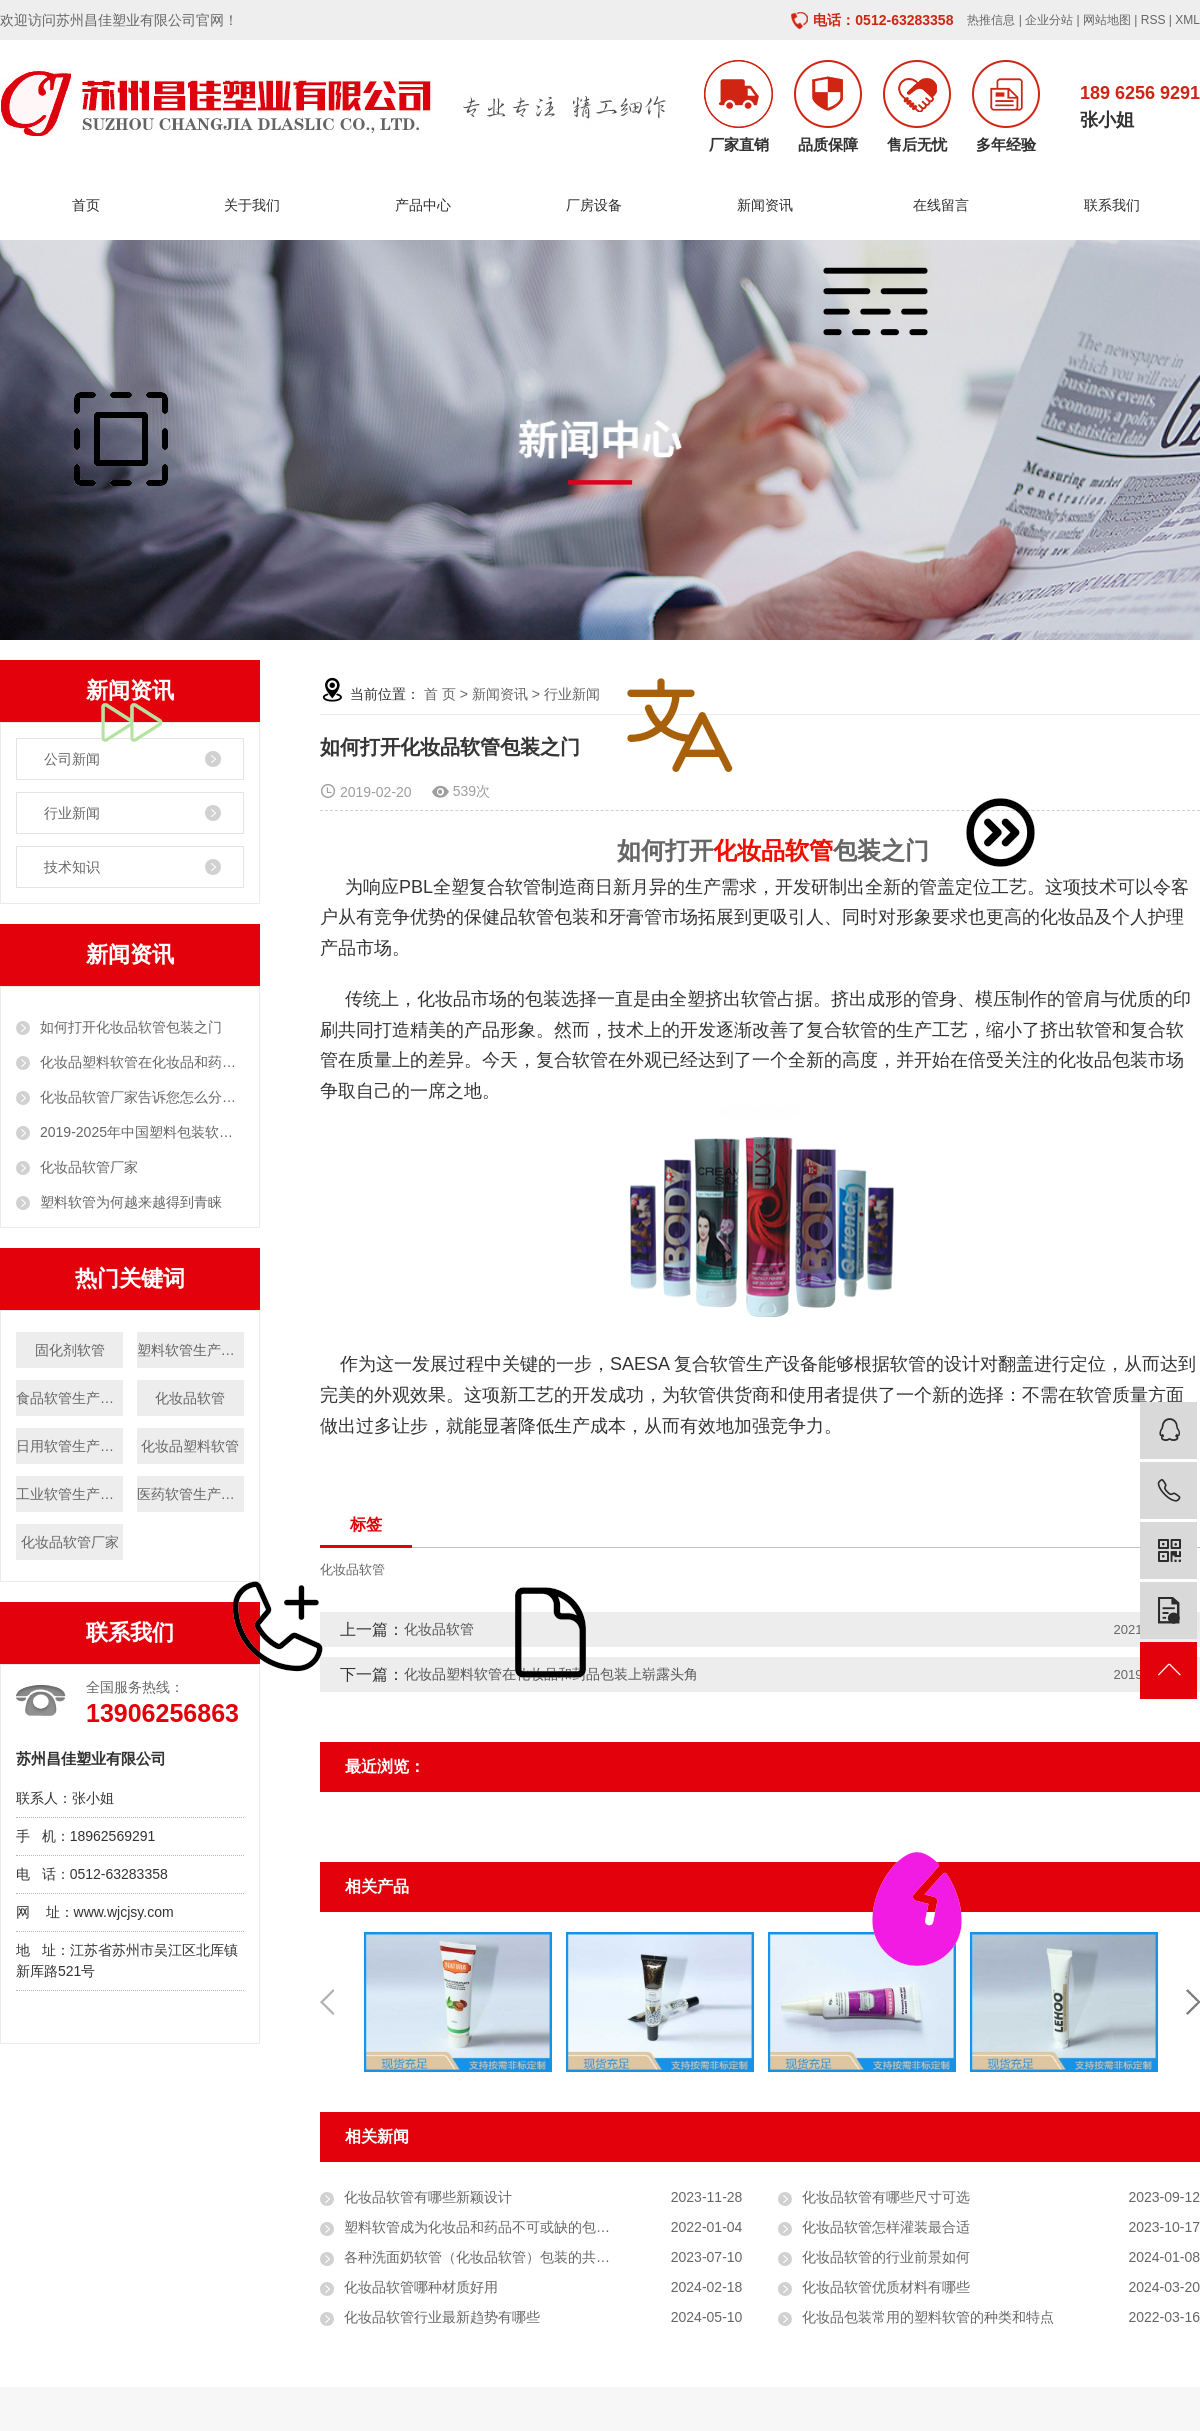 This screenshot has width=1200, height=2431. Describe the element at coordinates (875, 303) in the screenshot. I see `apply a gradient effect to an element` at that location.